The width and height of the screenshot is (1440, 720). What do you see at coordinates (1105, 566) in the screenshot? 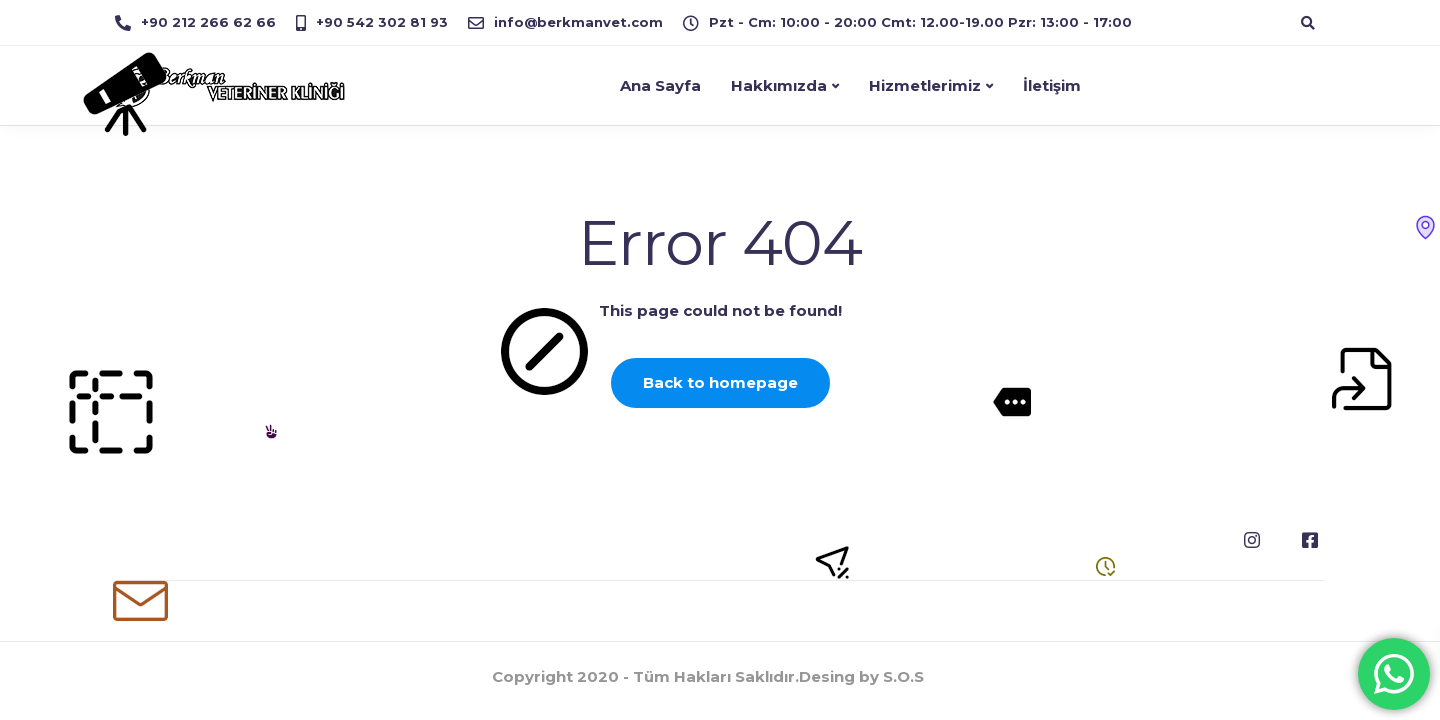
I see `task or event completed on time` at bounding box center [1105, 566].